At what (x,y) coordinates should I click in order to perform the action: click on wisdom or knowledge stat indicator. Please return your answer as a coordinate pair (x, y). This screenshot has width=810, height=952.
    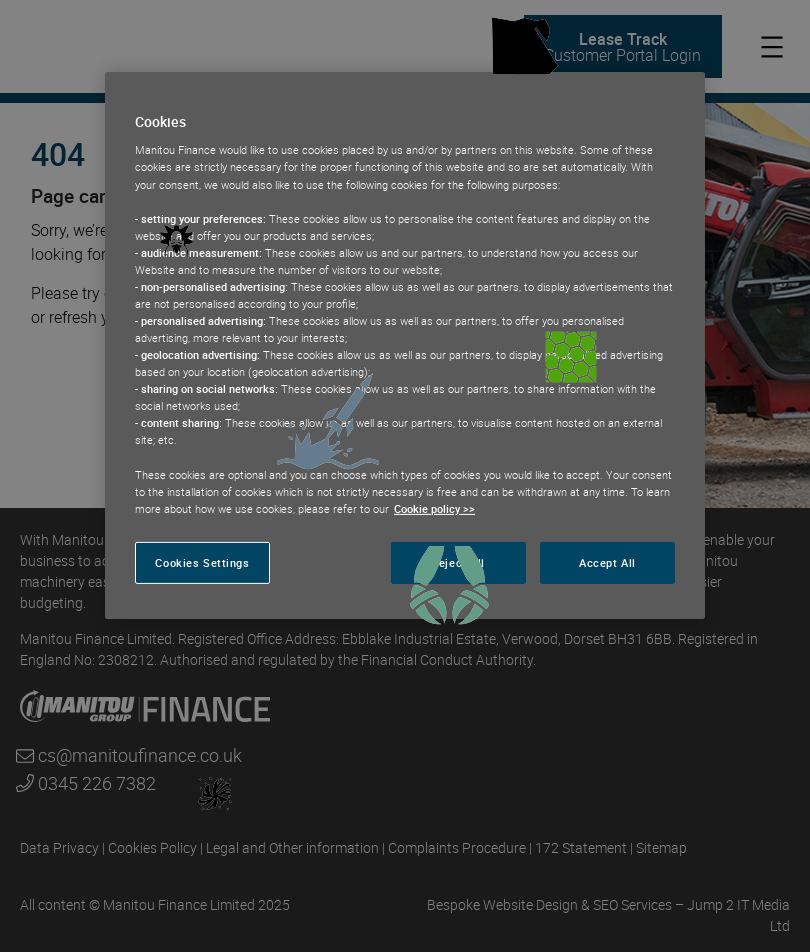
    Looking at the image, I should click on (176, 241).